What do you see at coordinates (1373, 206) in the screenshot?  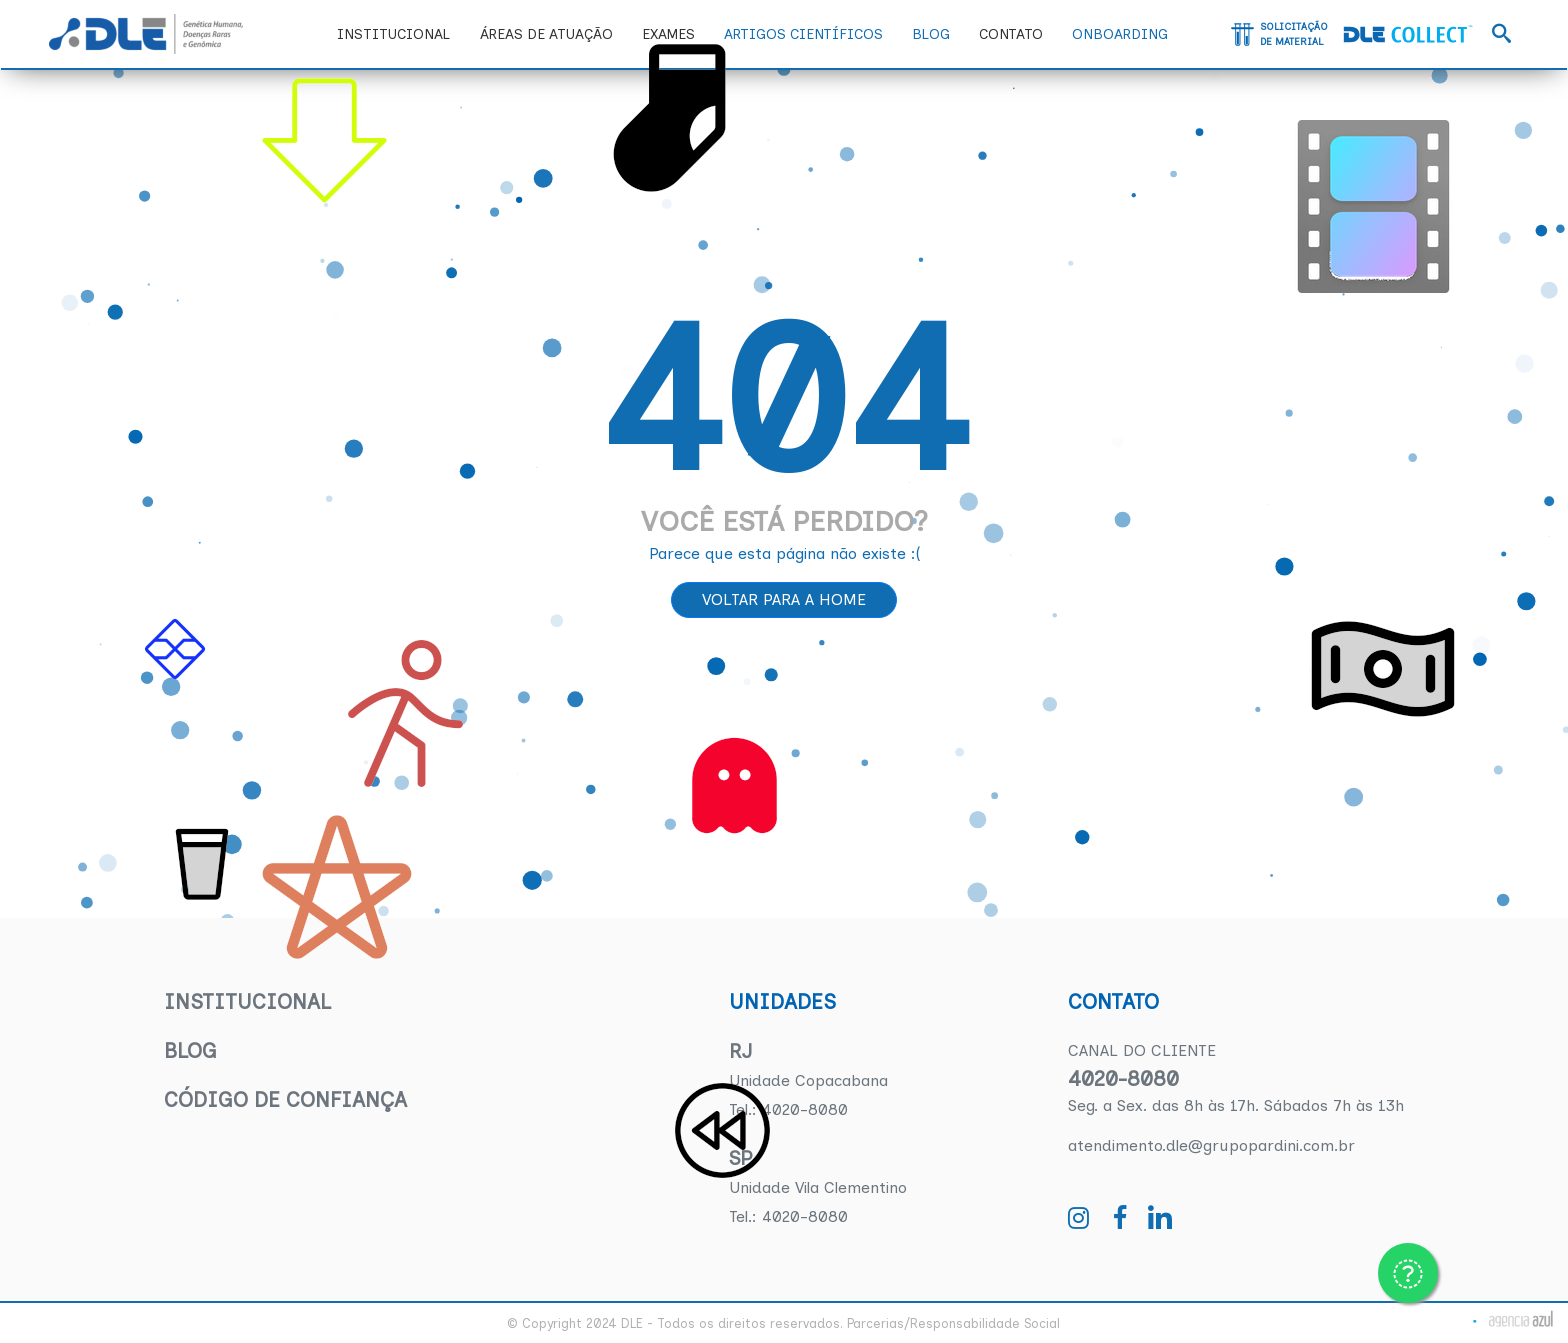 I see `open video player or media library` at bounding box center [1373, 206].